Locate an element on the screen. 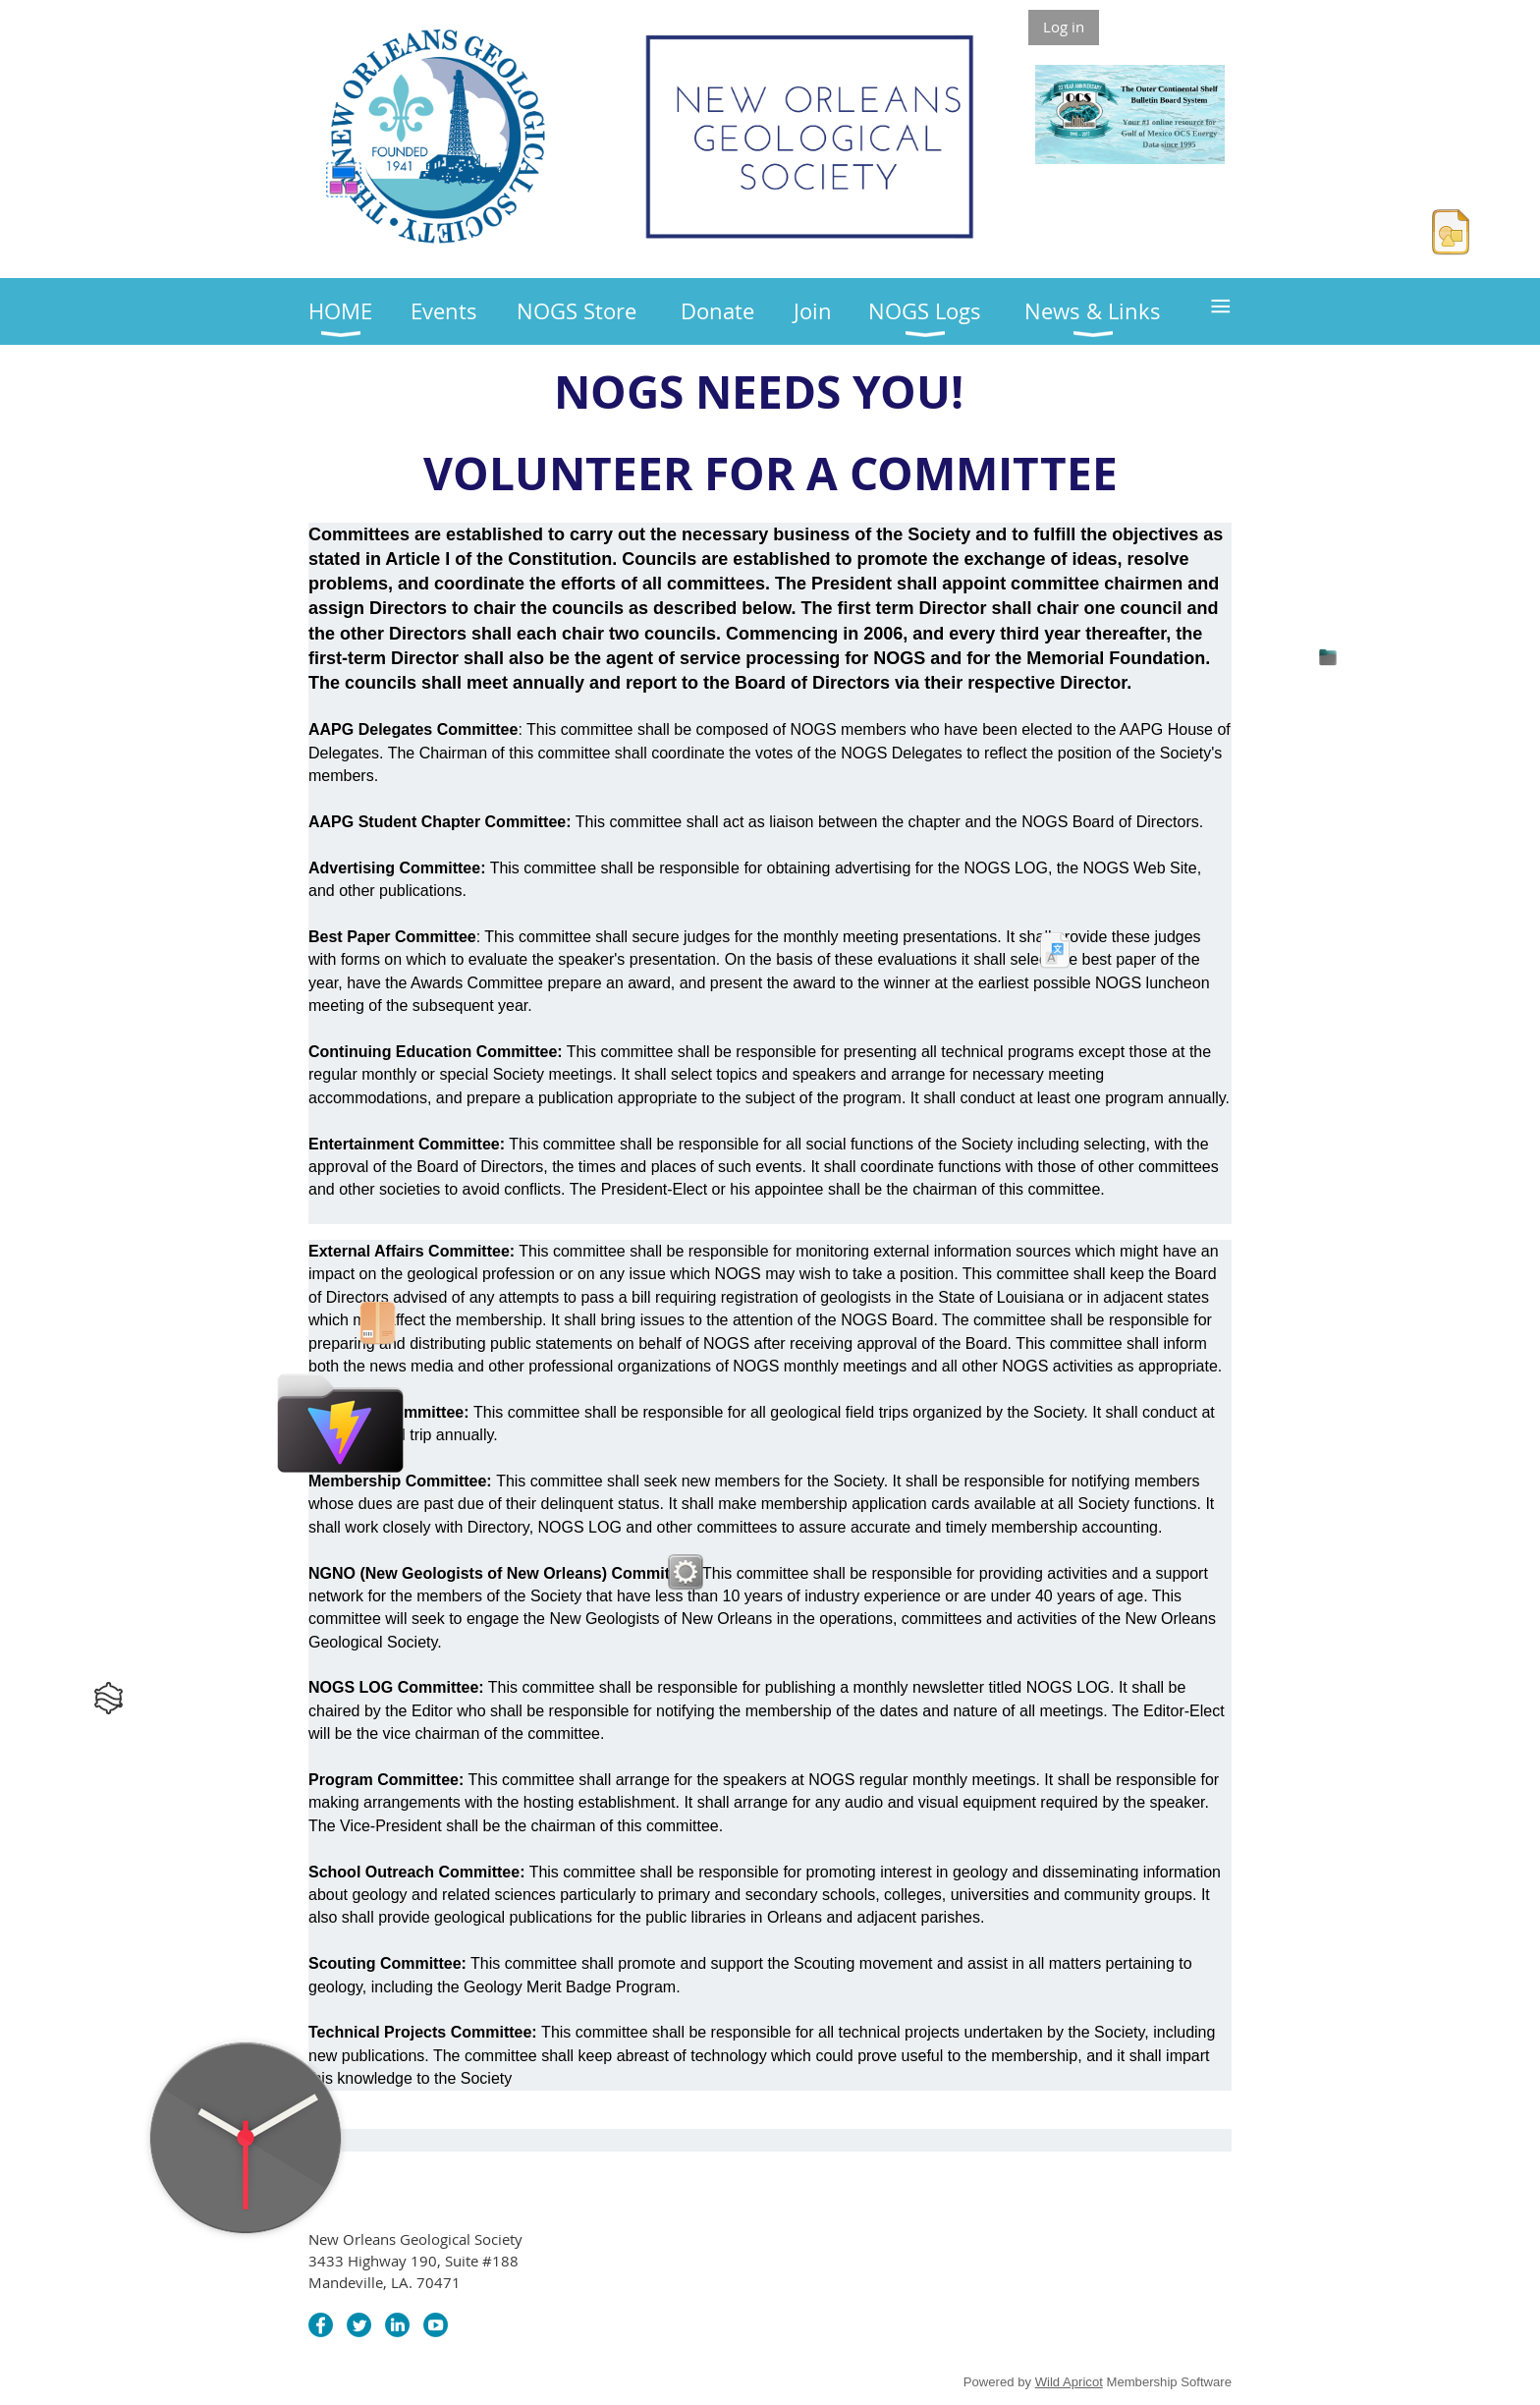 The width and height of the screenshot is (1540, 2405). compressed archive file type indicator is located at coordinates (377, 1322).